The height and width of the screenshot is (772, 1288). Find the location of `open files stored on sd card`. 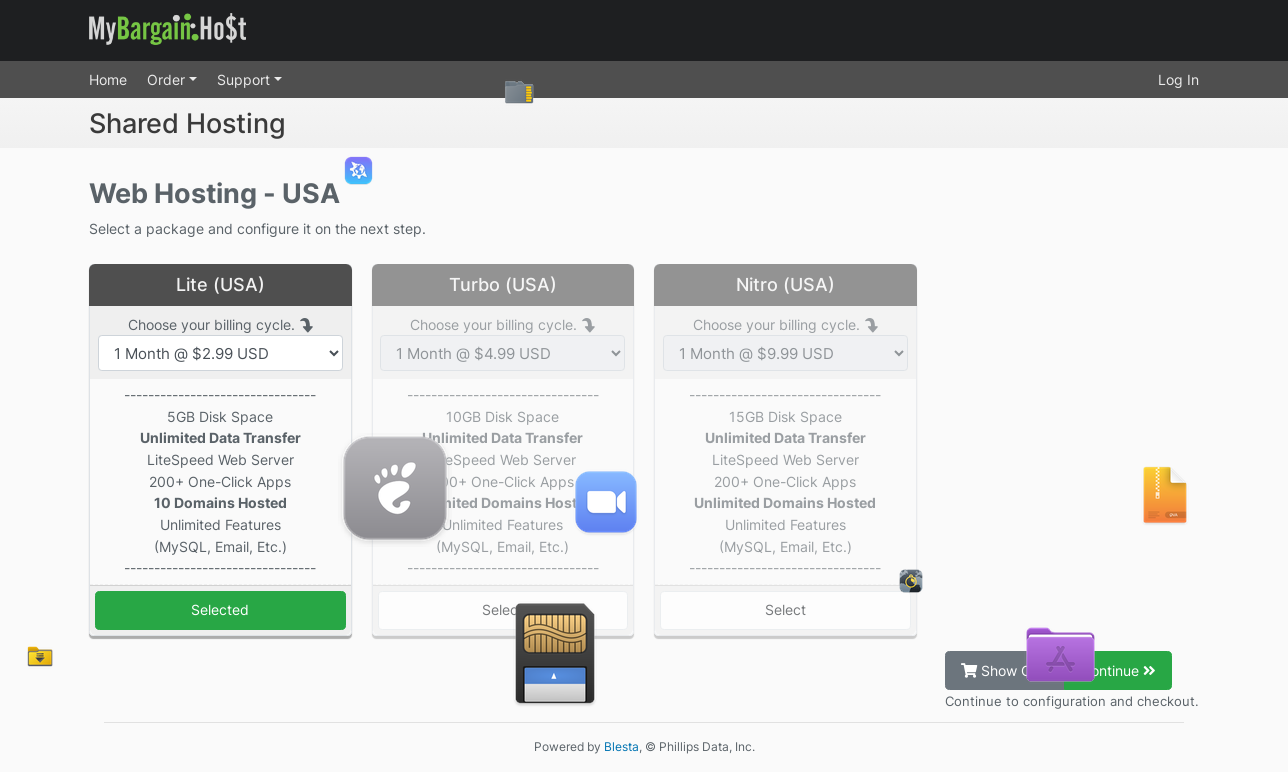

open files stored on sd card is located at coordinates (519, 93).